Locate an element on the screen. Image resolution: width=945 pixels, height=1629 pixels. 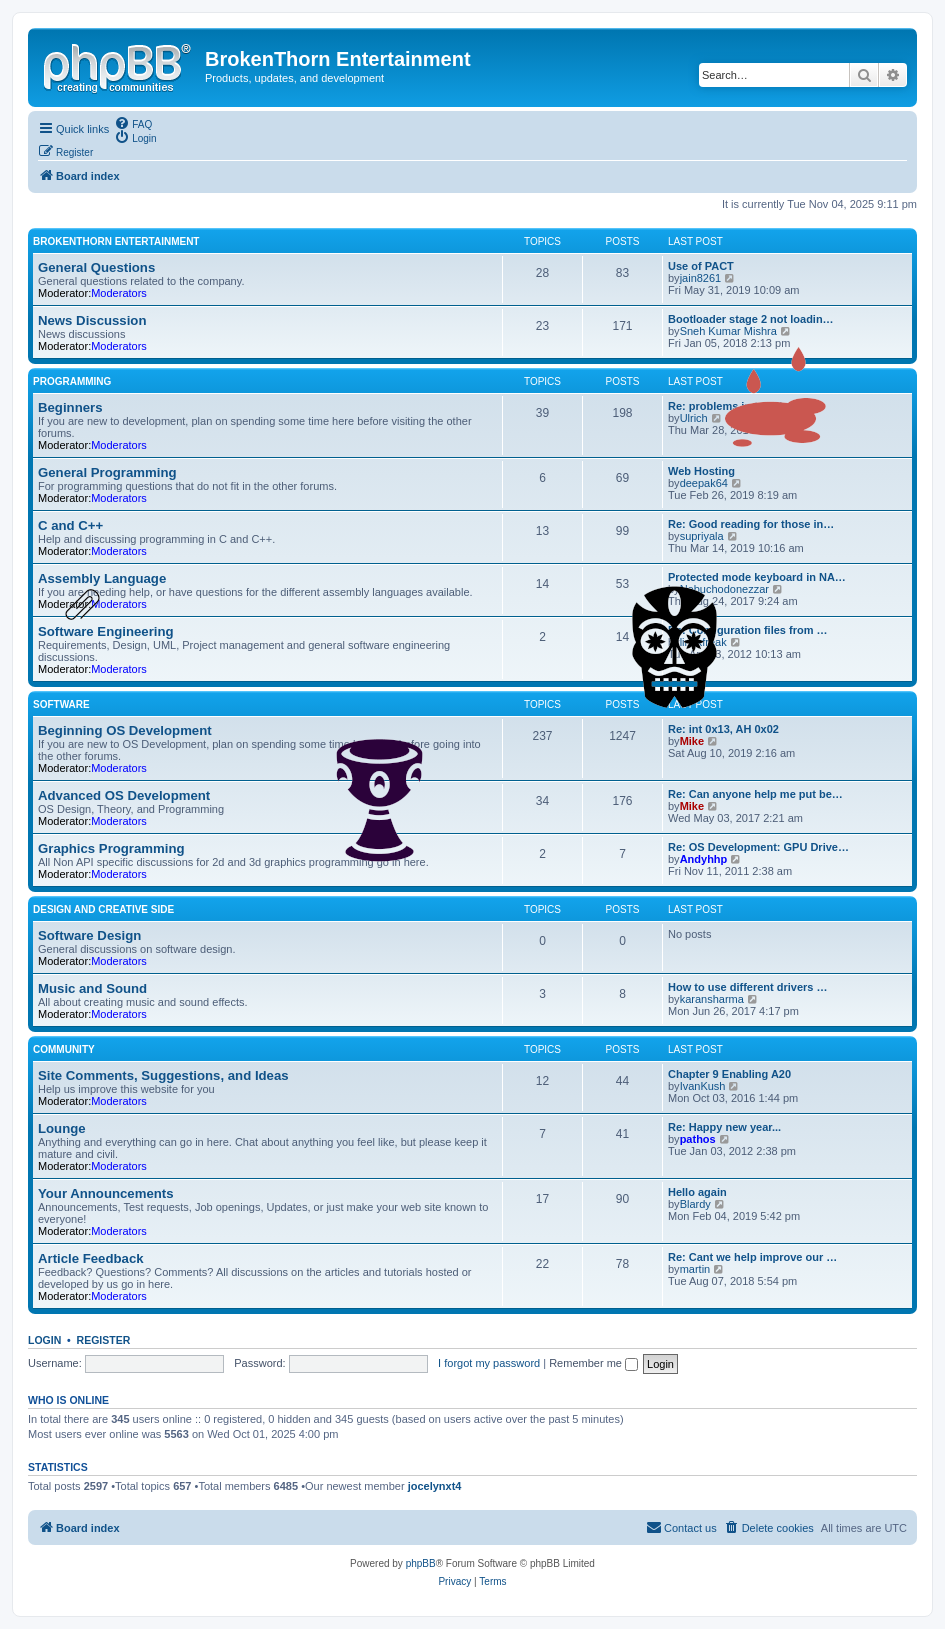
día de los muertos themed game element or decoration is located at coordinates (674, 645).